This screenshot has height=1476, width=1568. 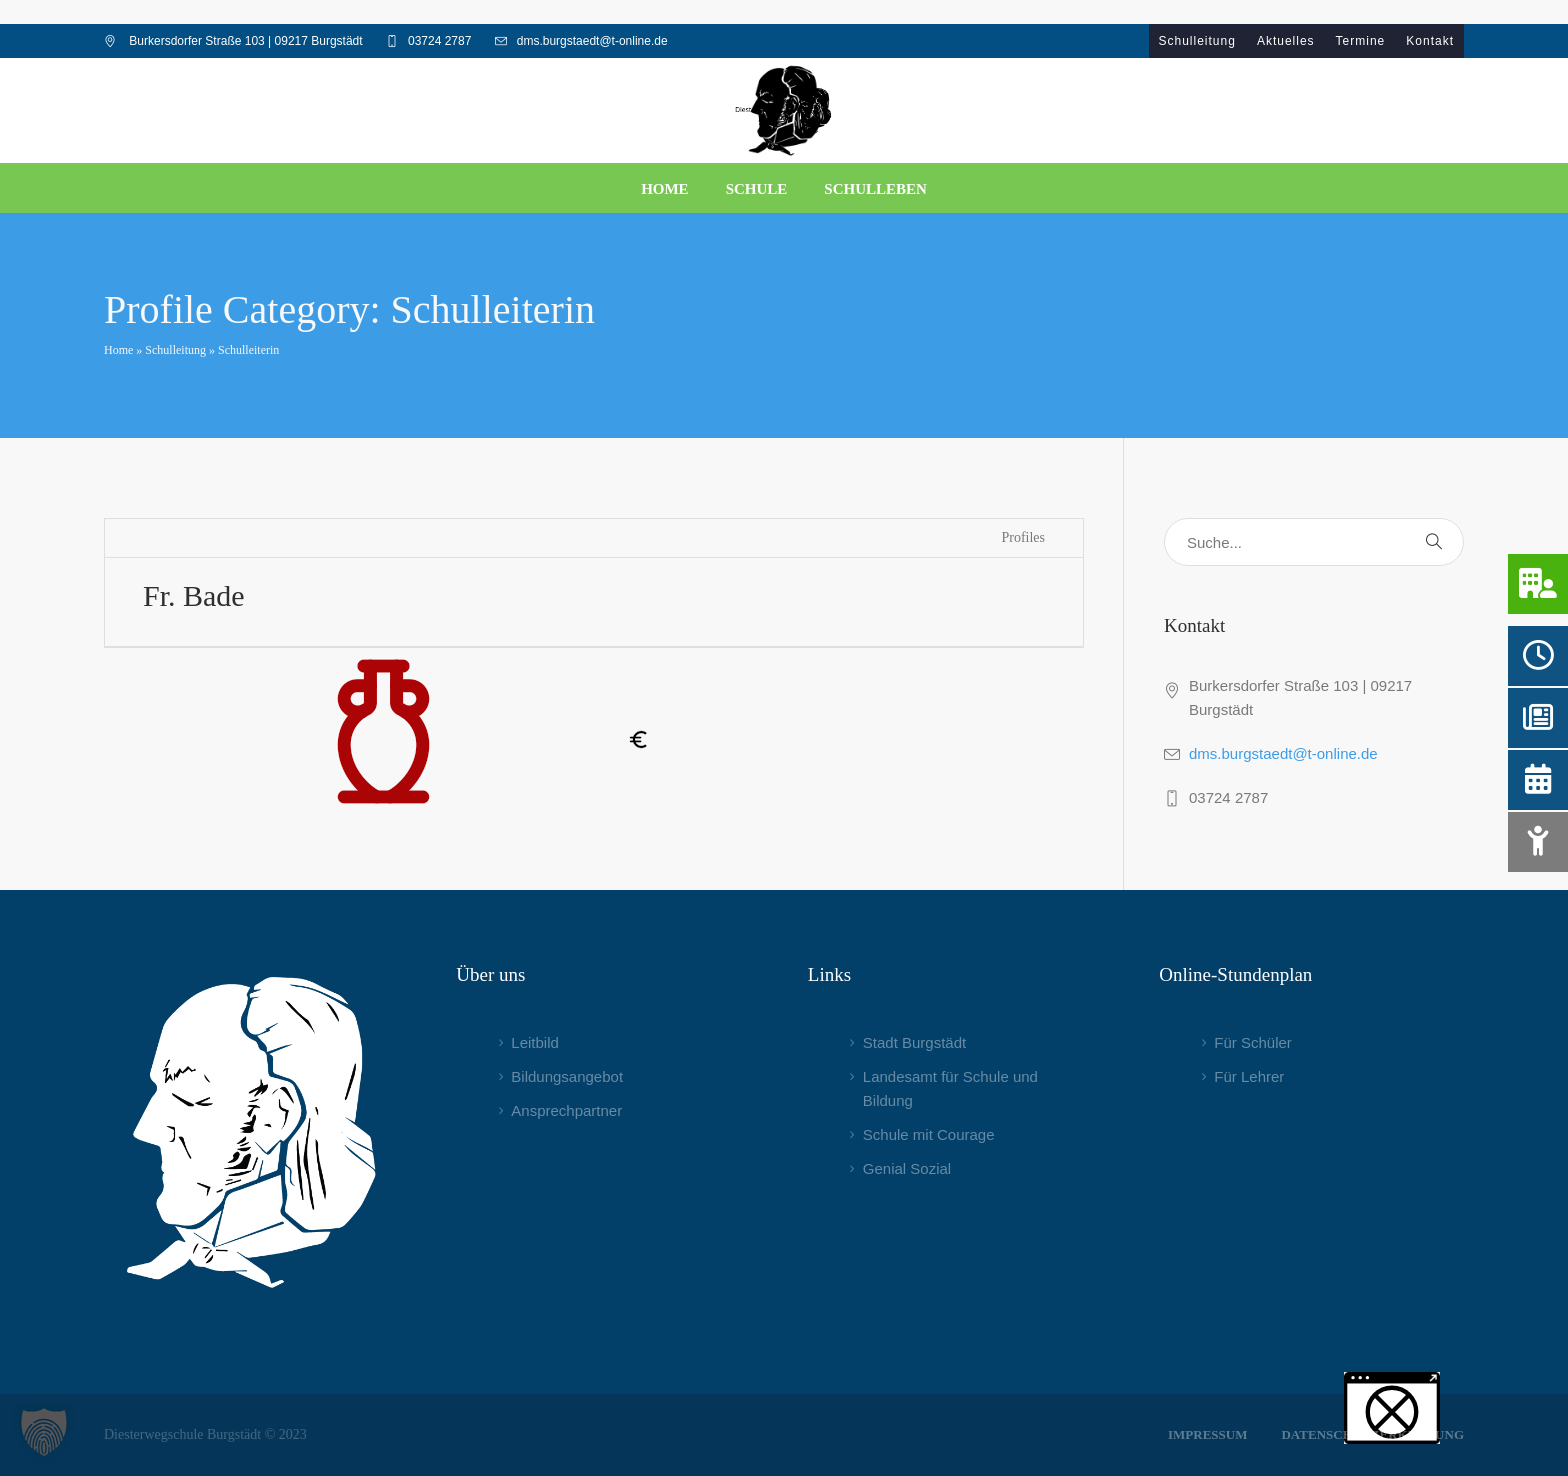 I want to click on browse historical or ancient artifacts, so click(x=383, y=731).